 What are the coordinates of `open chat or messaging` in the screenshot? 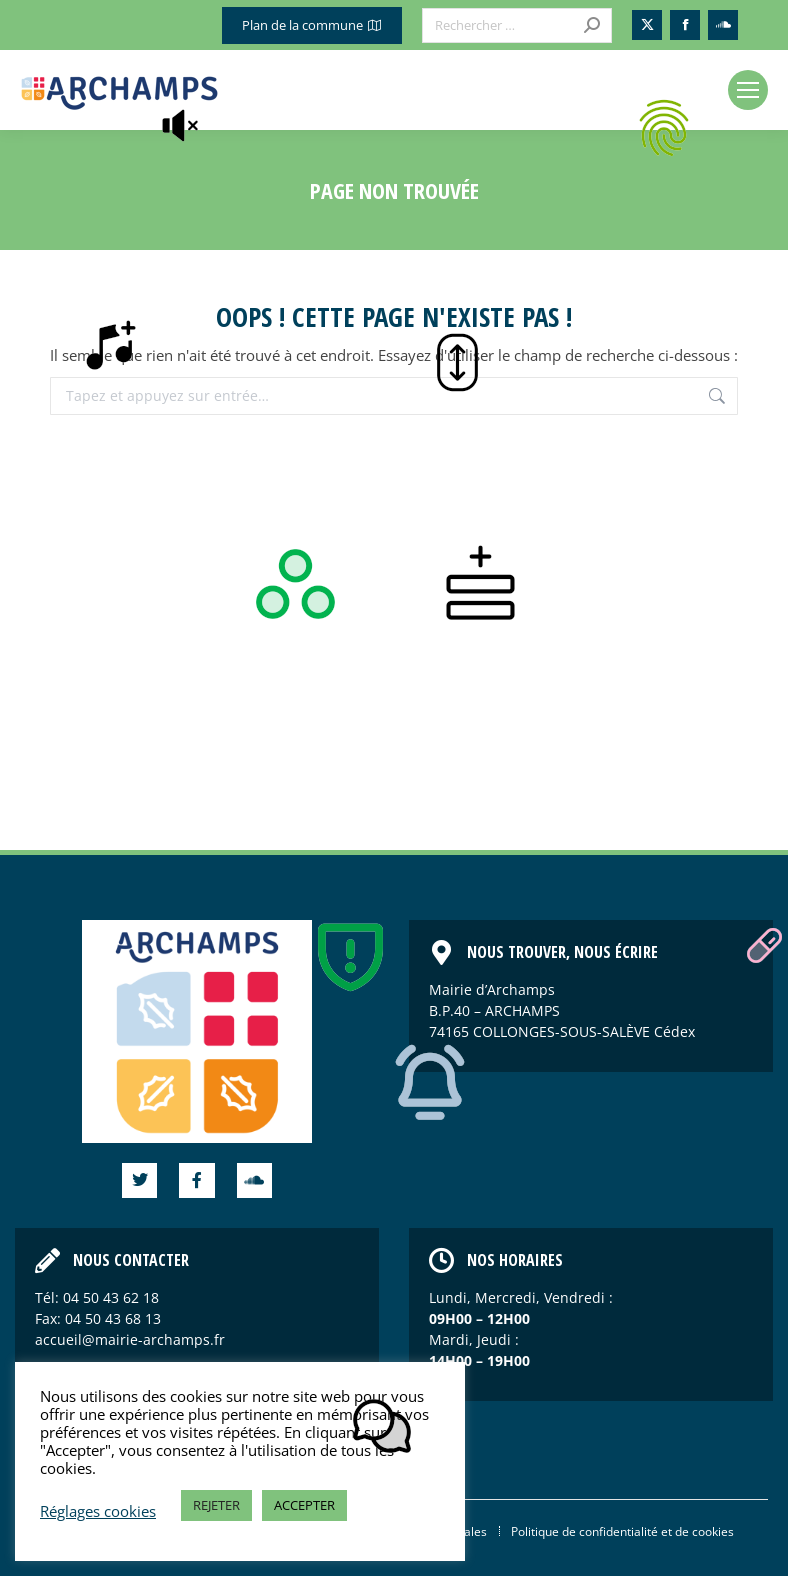 It's located at (382, 1426).